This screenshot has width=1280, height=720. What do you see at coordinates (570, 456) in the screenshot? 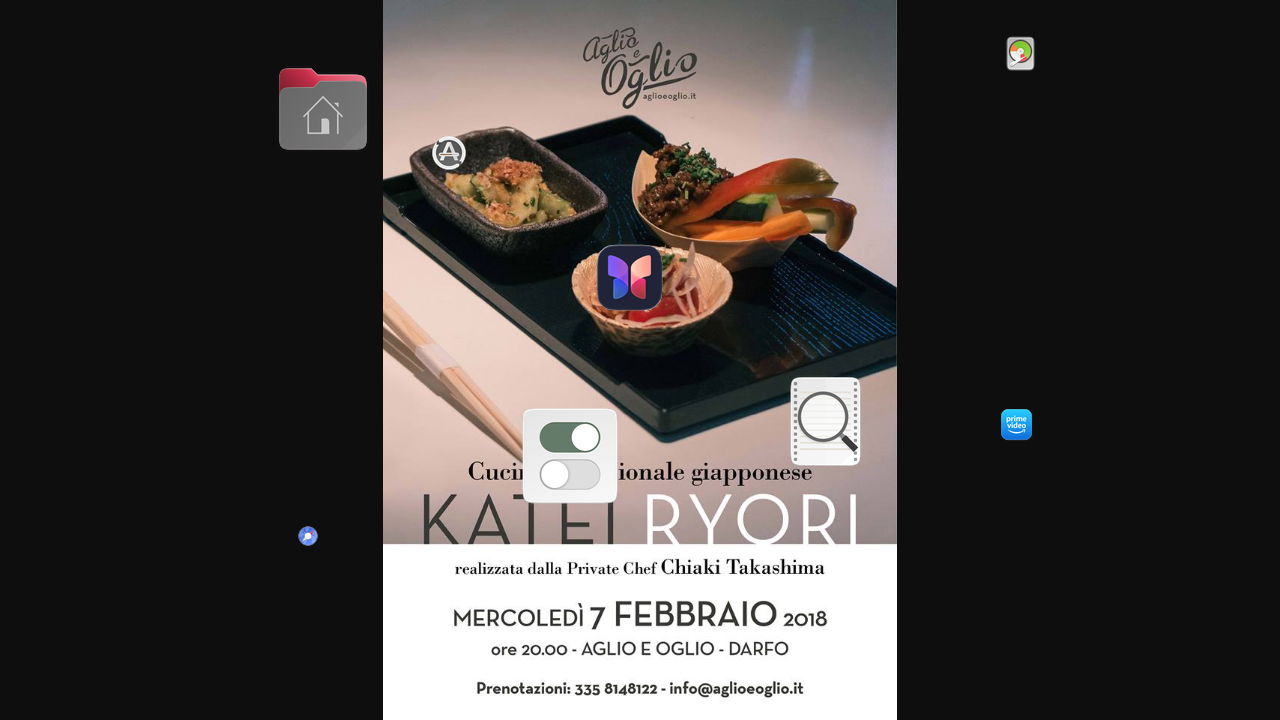
I see `open unity tweak tool settings` at bounding box center [570, 456].